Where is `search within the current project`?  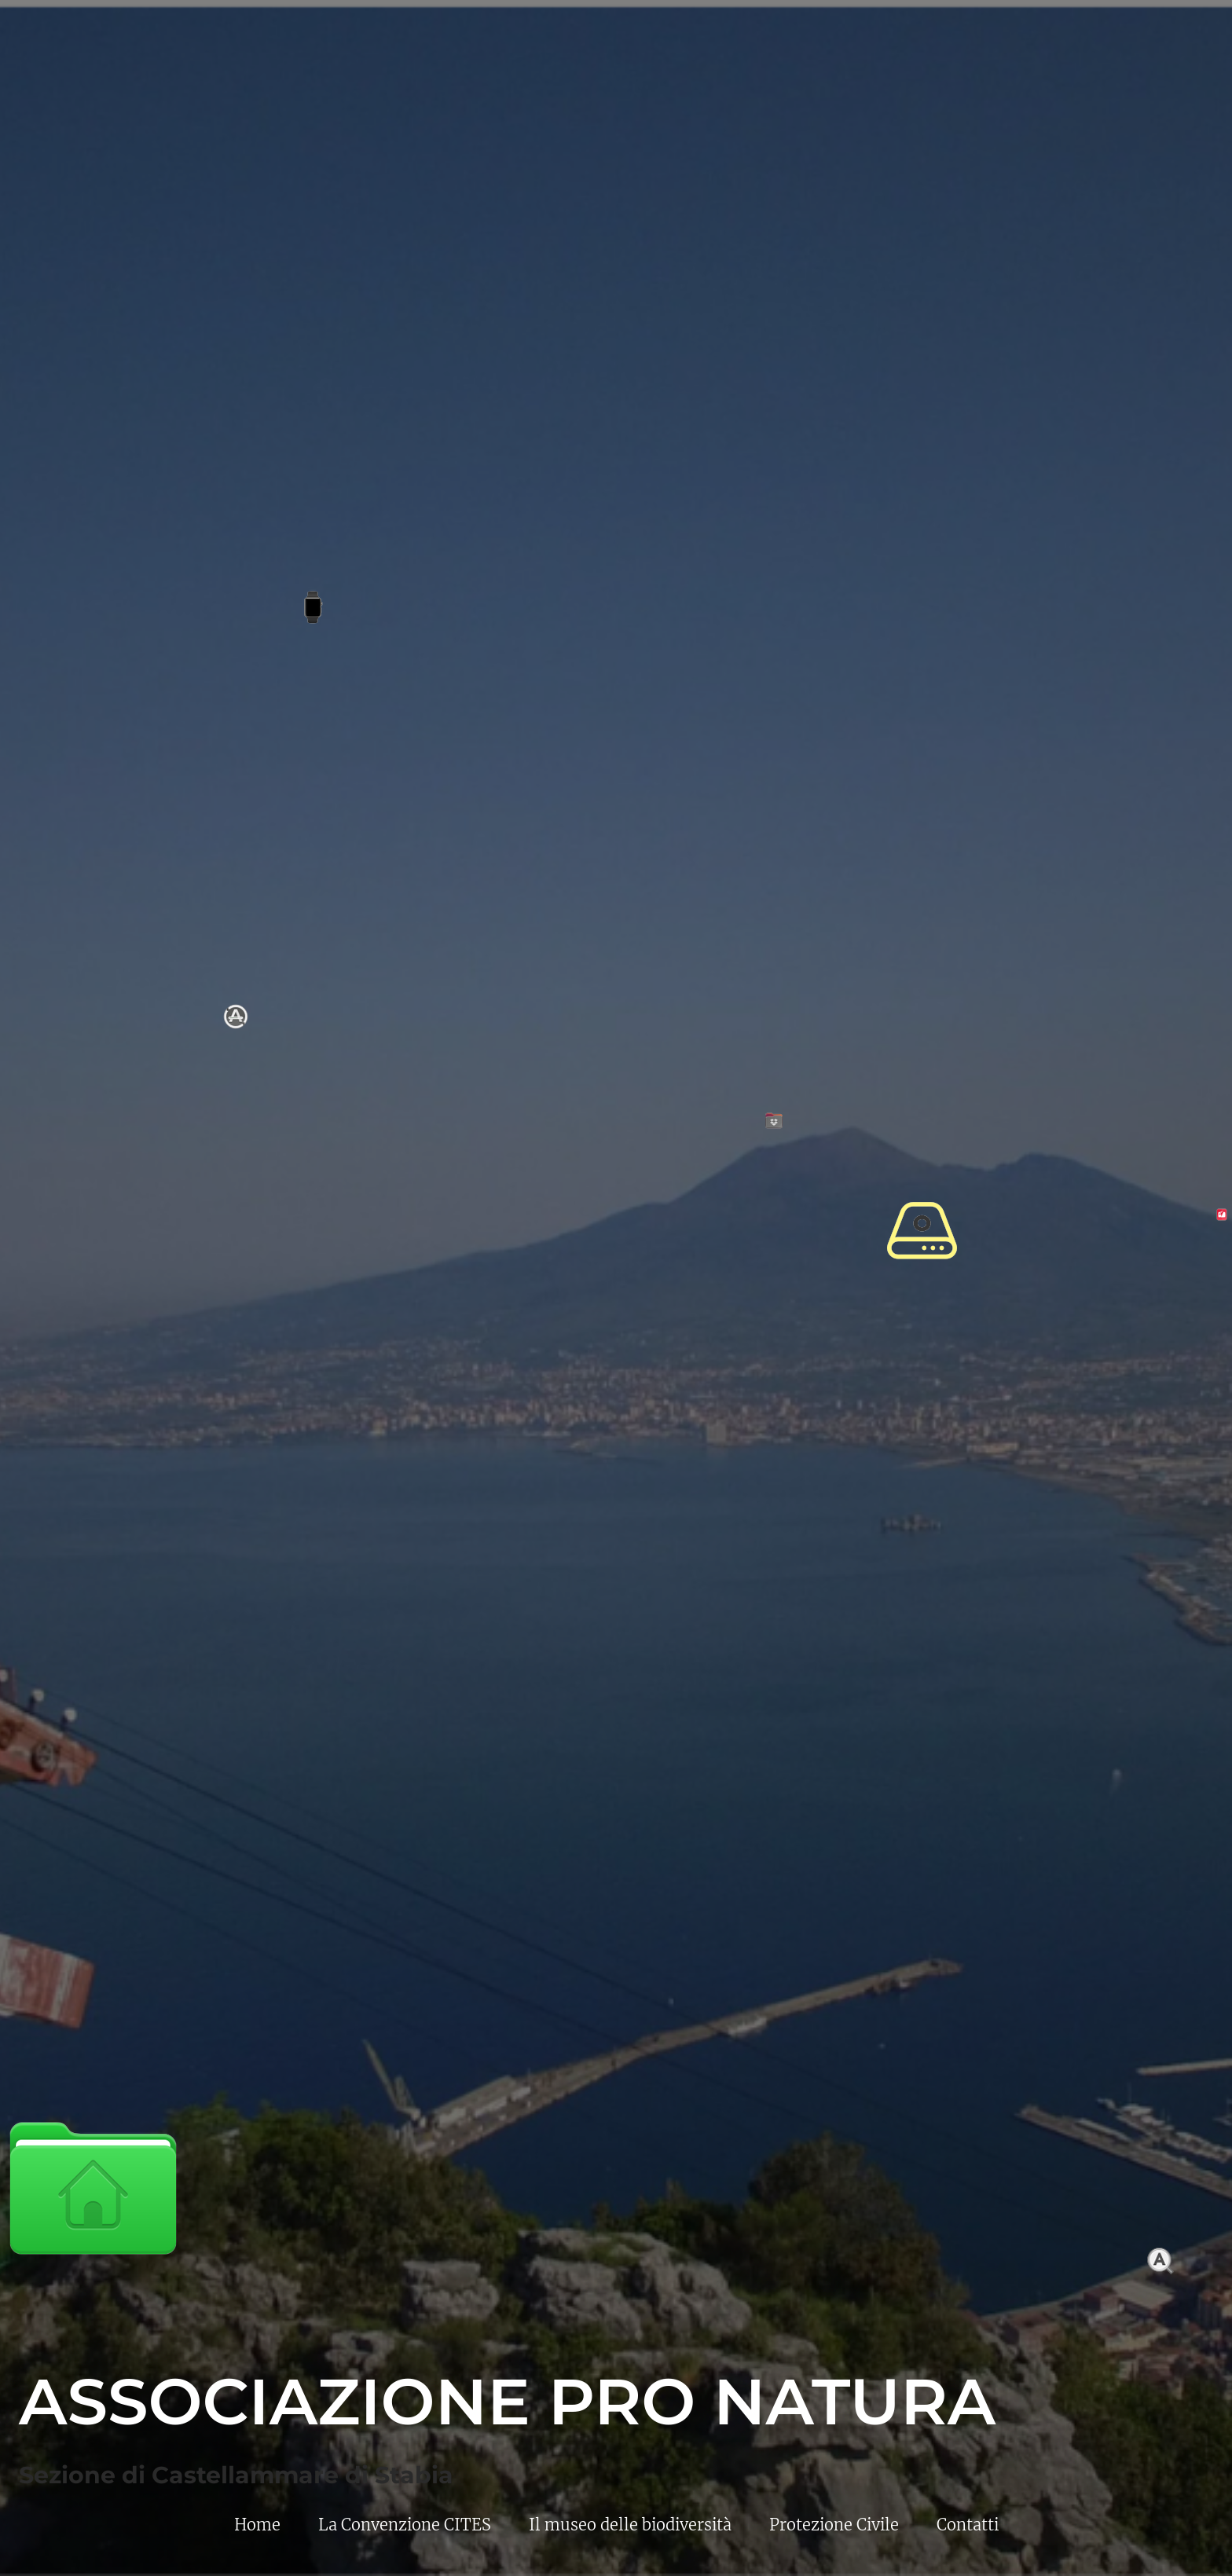
search within the current project is located at coordinates (1160, 2261).